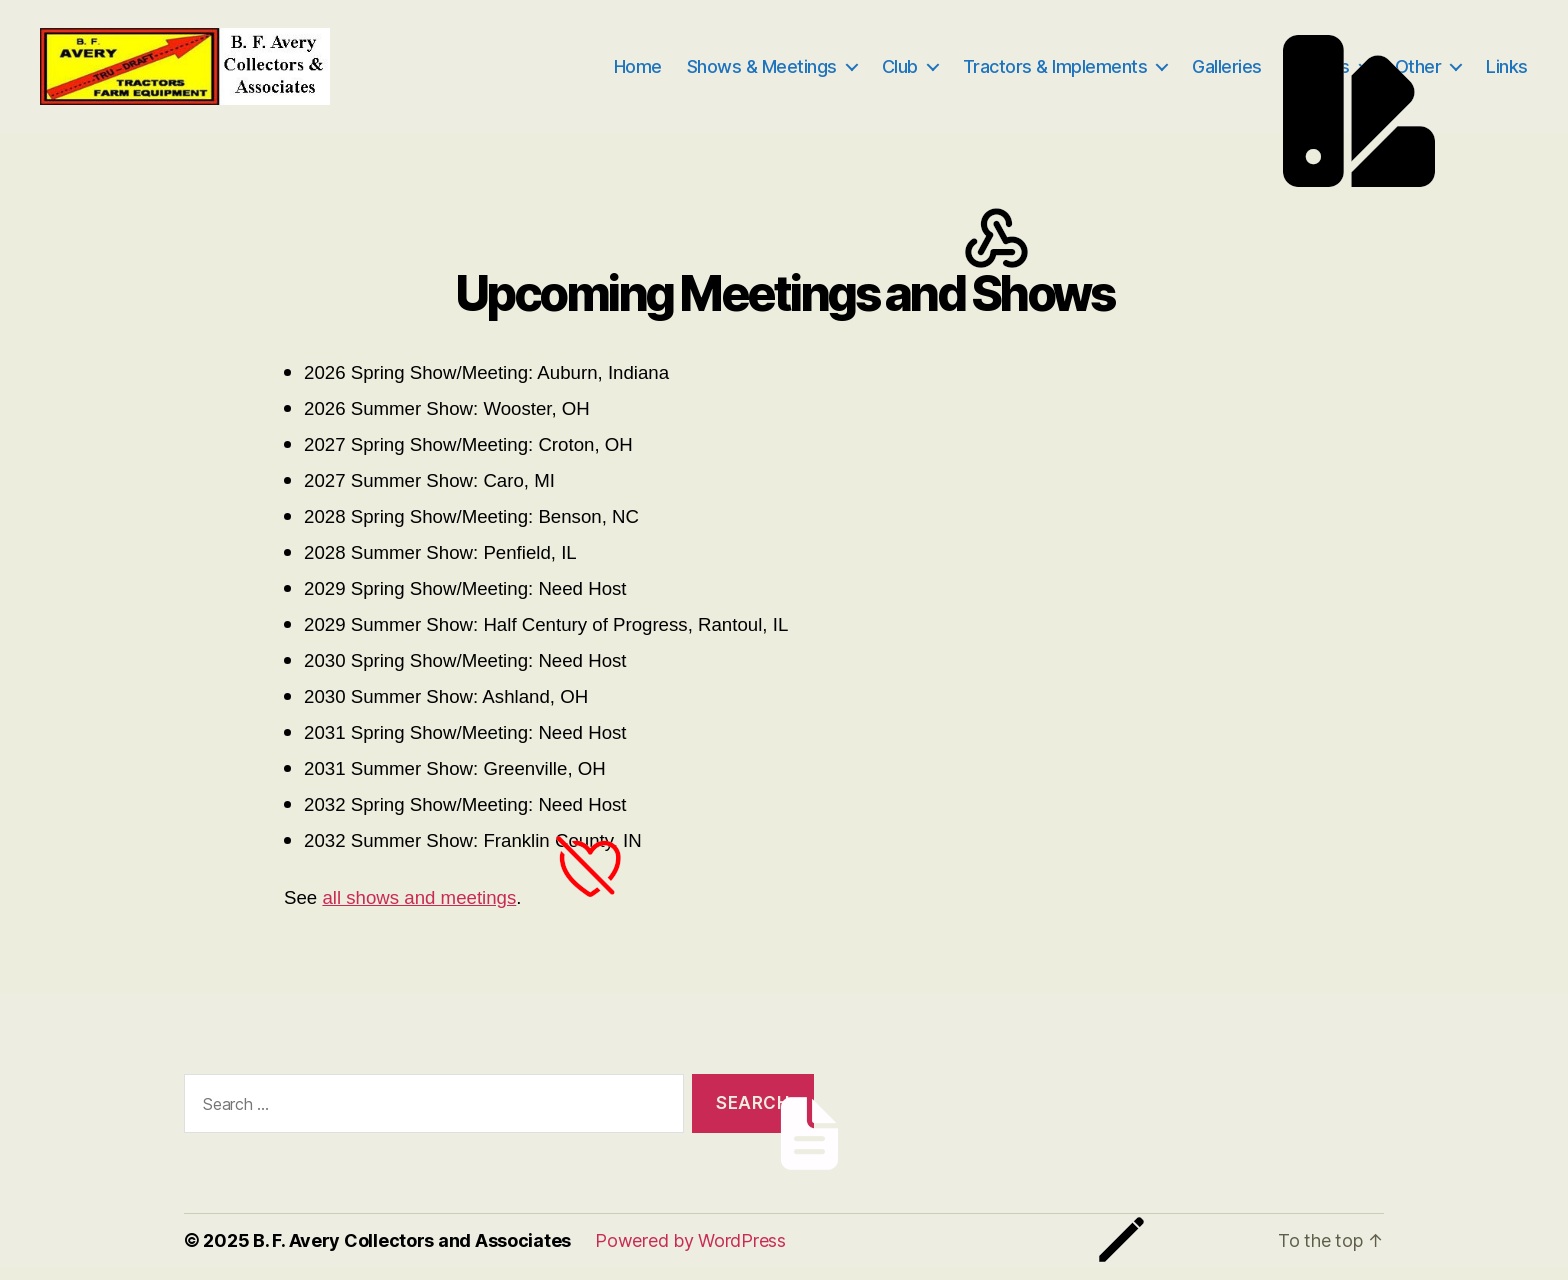 This screenshot has width=1568, height=1280. What do you see at coordinates (588, 866) in the screenshot?
I see `remove from favorites` at bounding box center [588, 866].